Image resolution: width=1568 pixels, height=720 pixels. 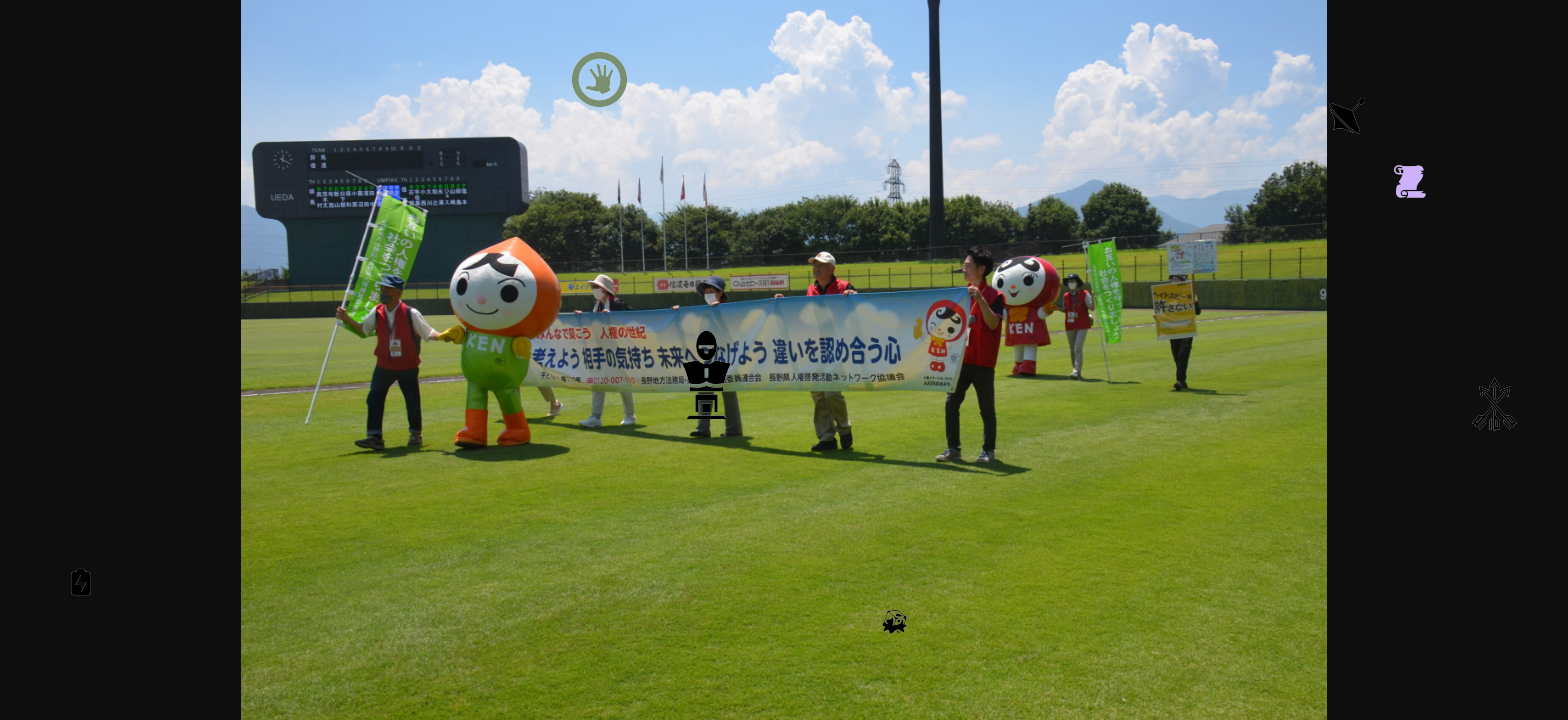 I want to click on indicates an interactive or usable item, so click(x=599, y=79).